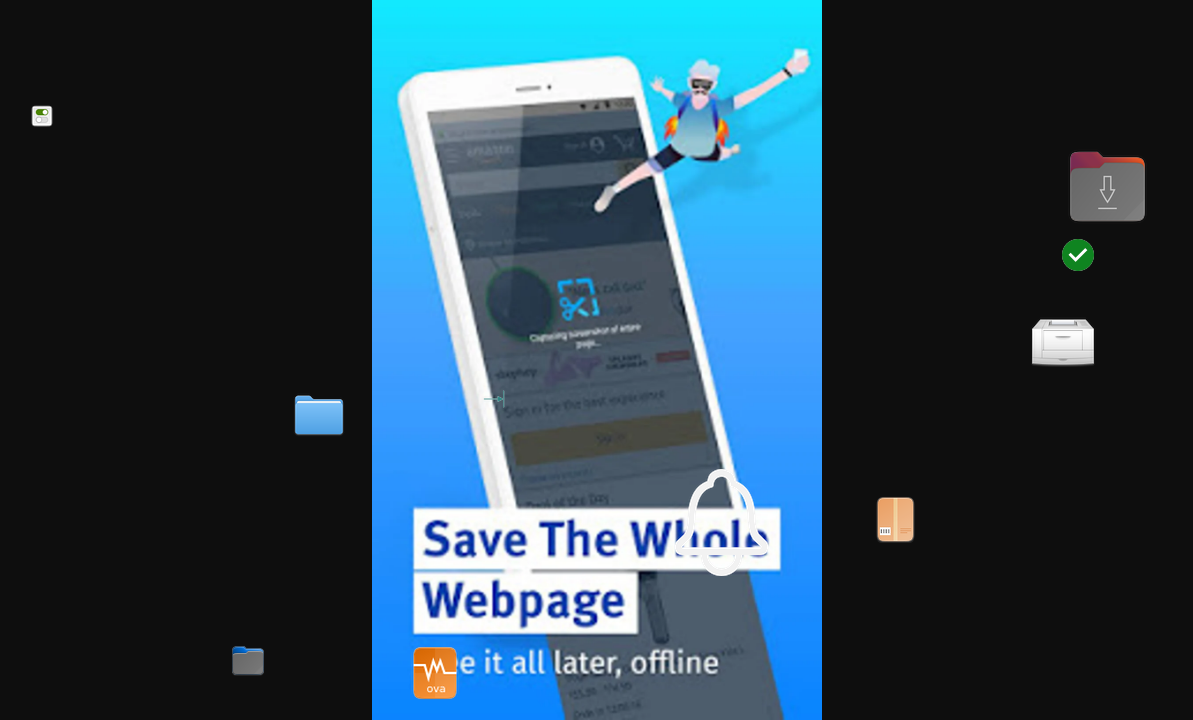  I want to click on install a new application or software package, so click(895, 519).